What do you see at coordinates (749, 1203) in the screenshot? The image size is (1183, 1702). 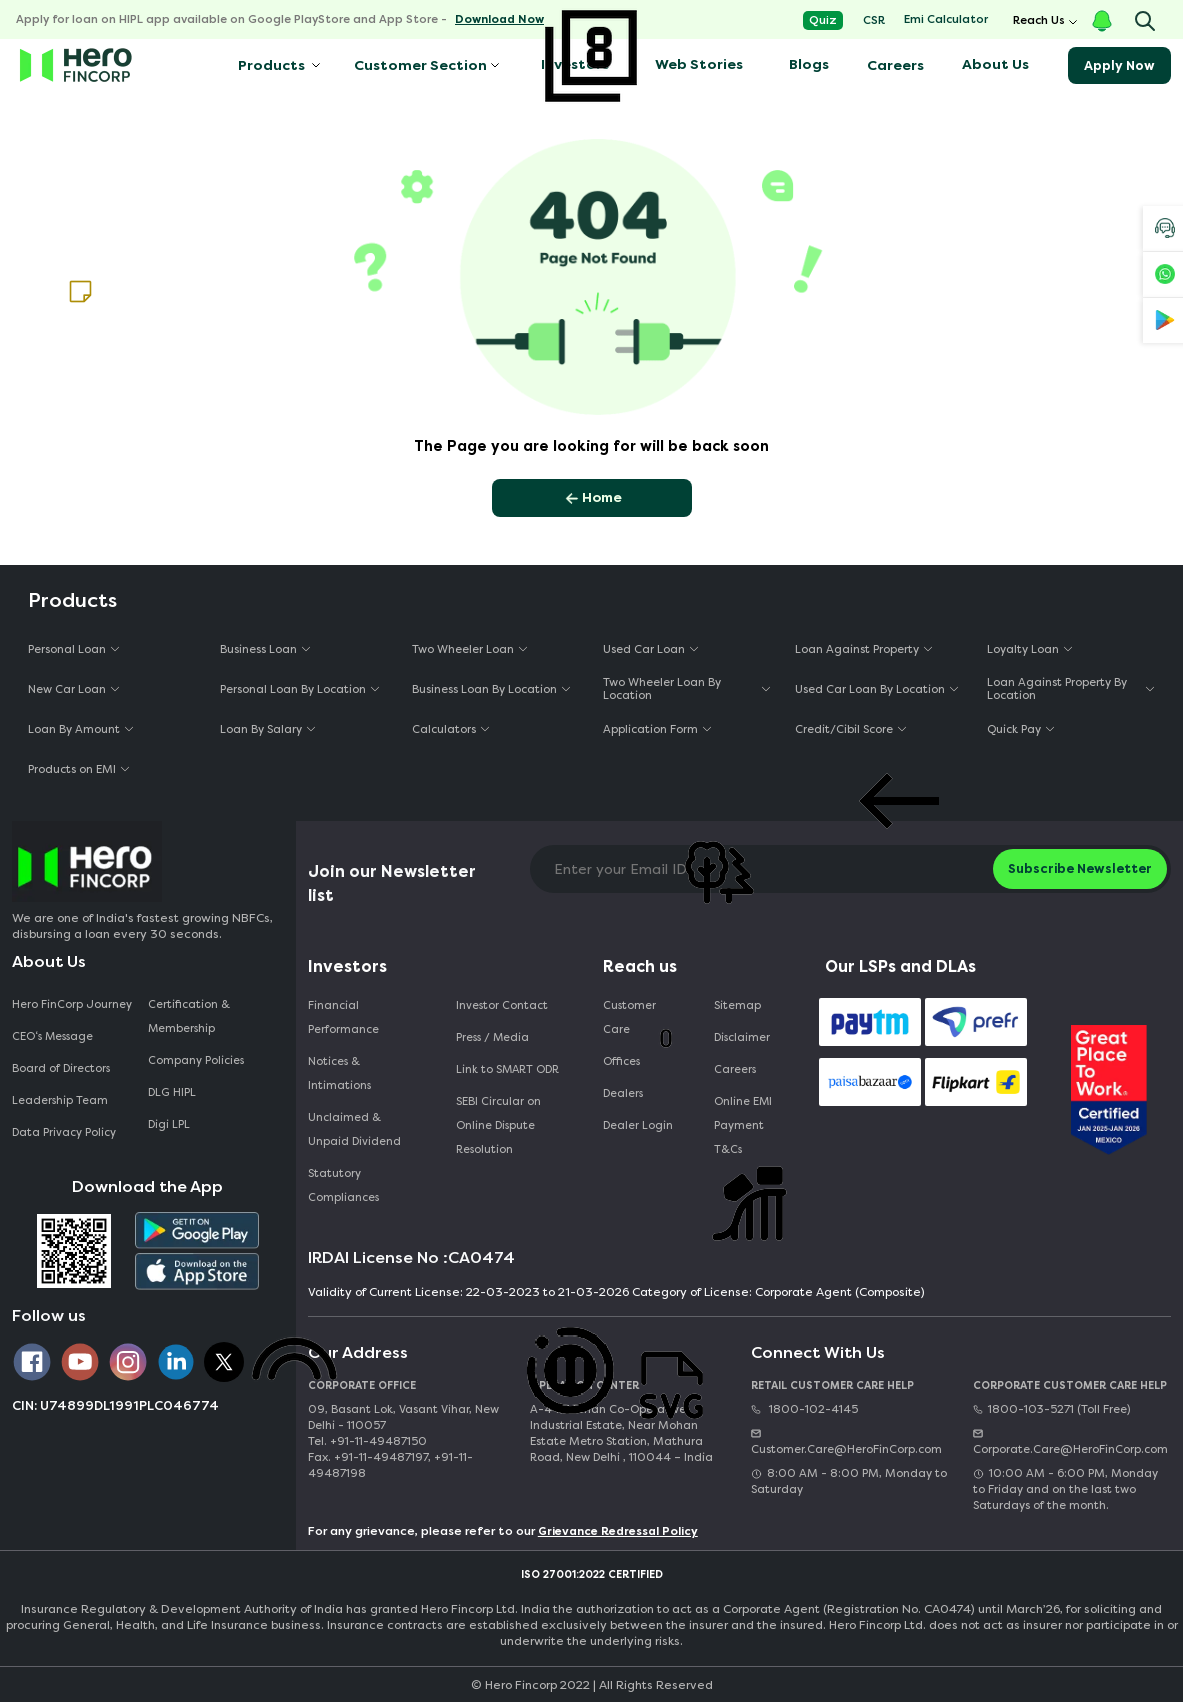 I see `access theme park or amusement park information` at bounding box center [749, 1203].